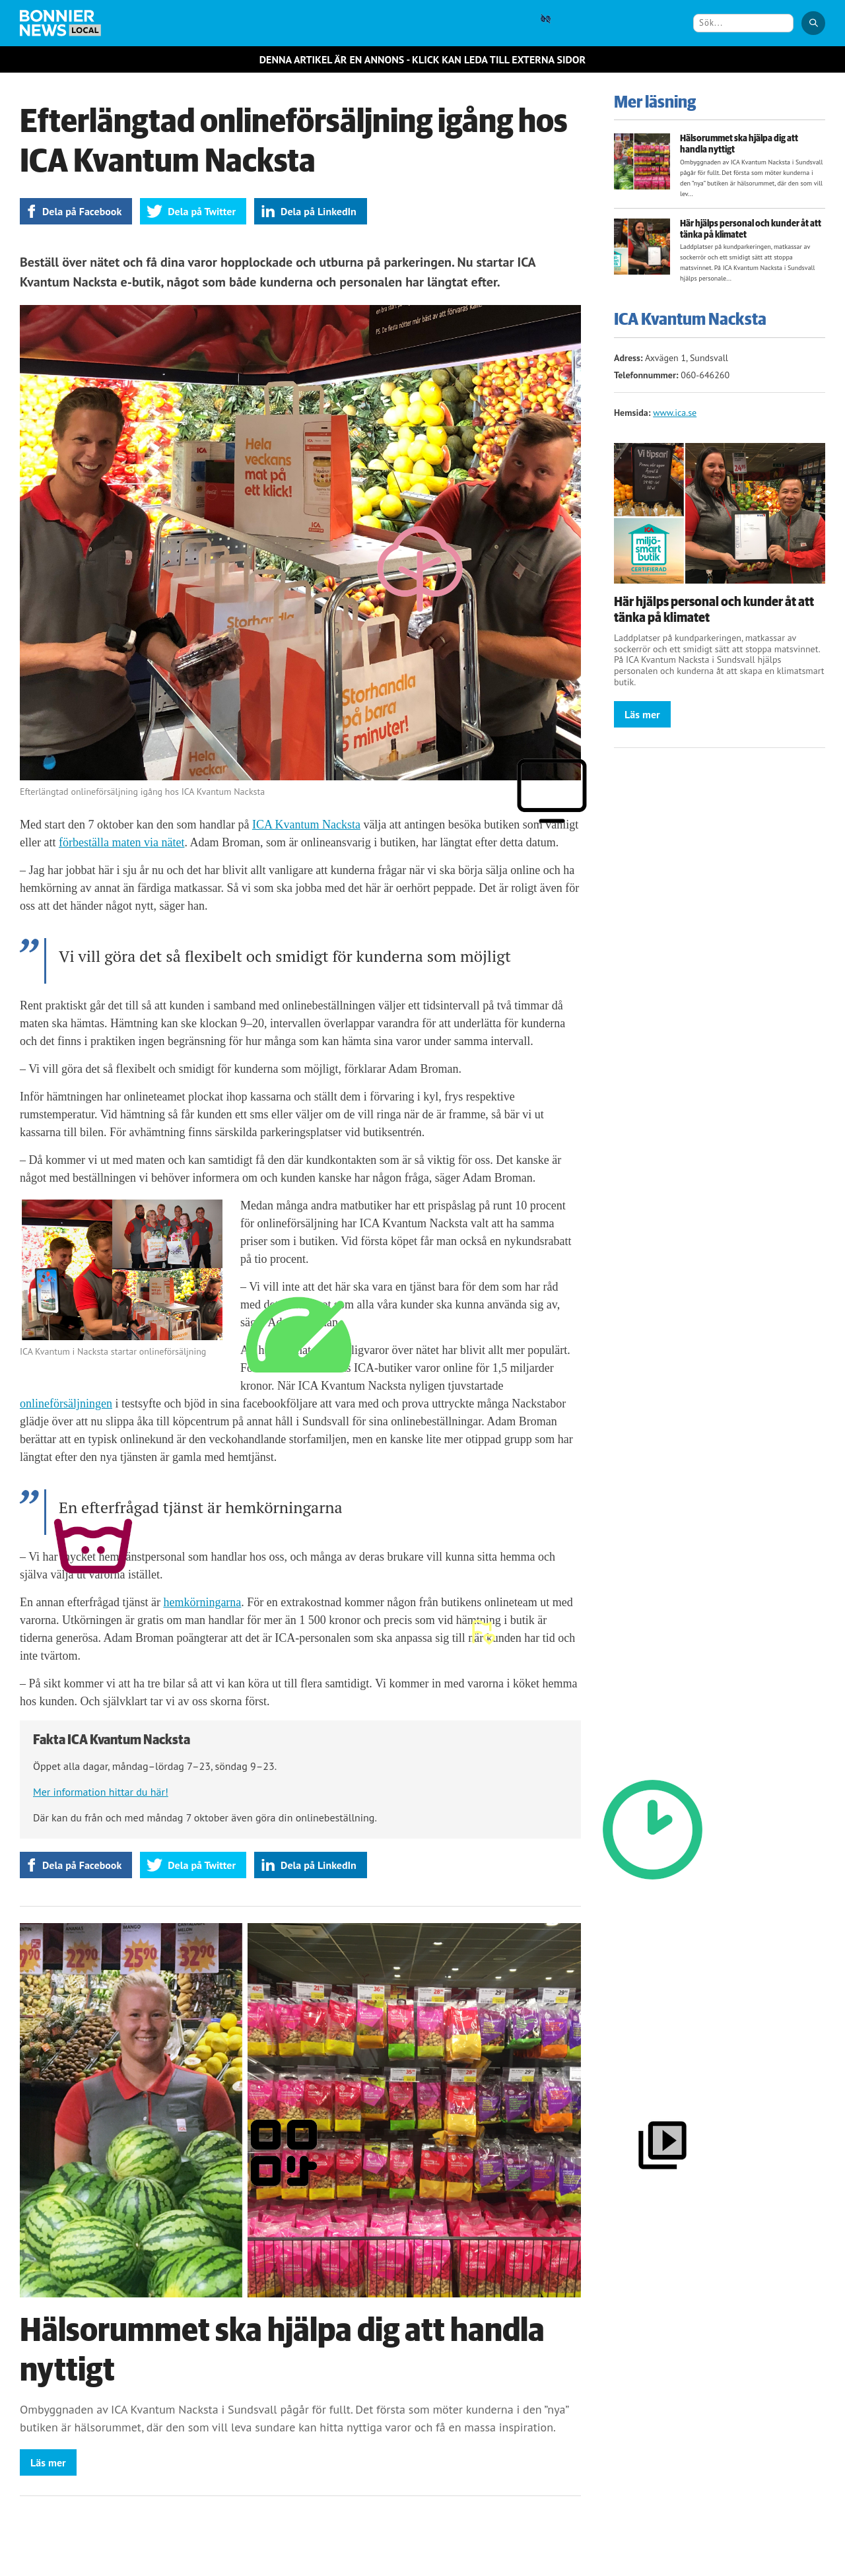  What do you see at coordinates (93, 1546) in the screenshot?
I see `wash at low temperature setting` at bounding box center [93, 1546].